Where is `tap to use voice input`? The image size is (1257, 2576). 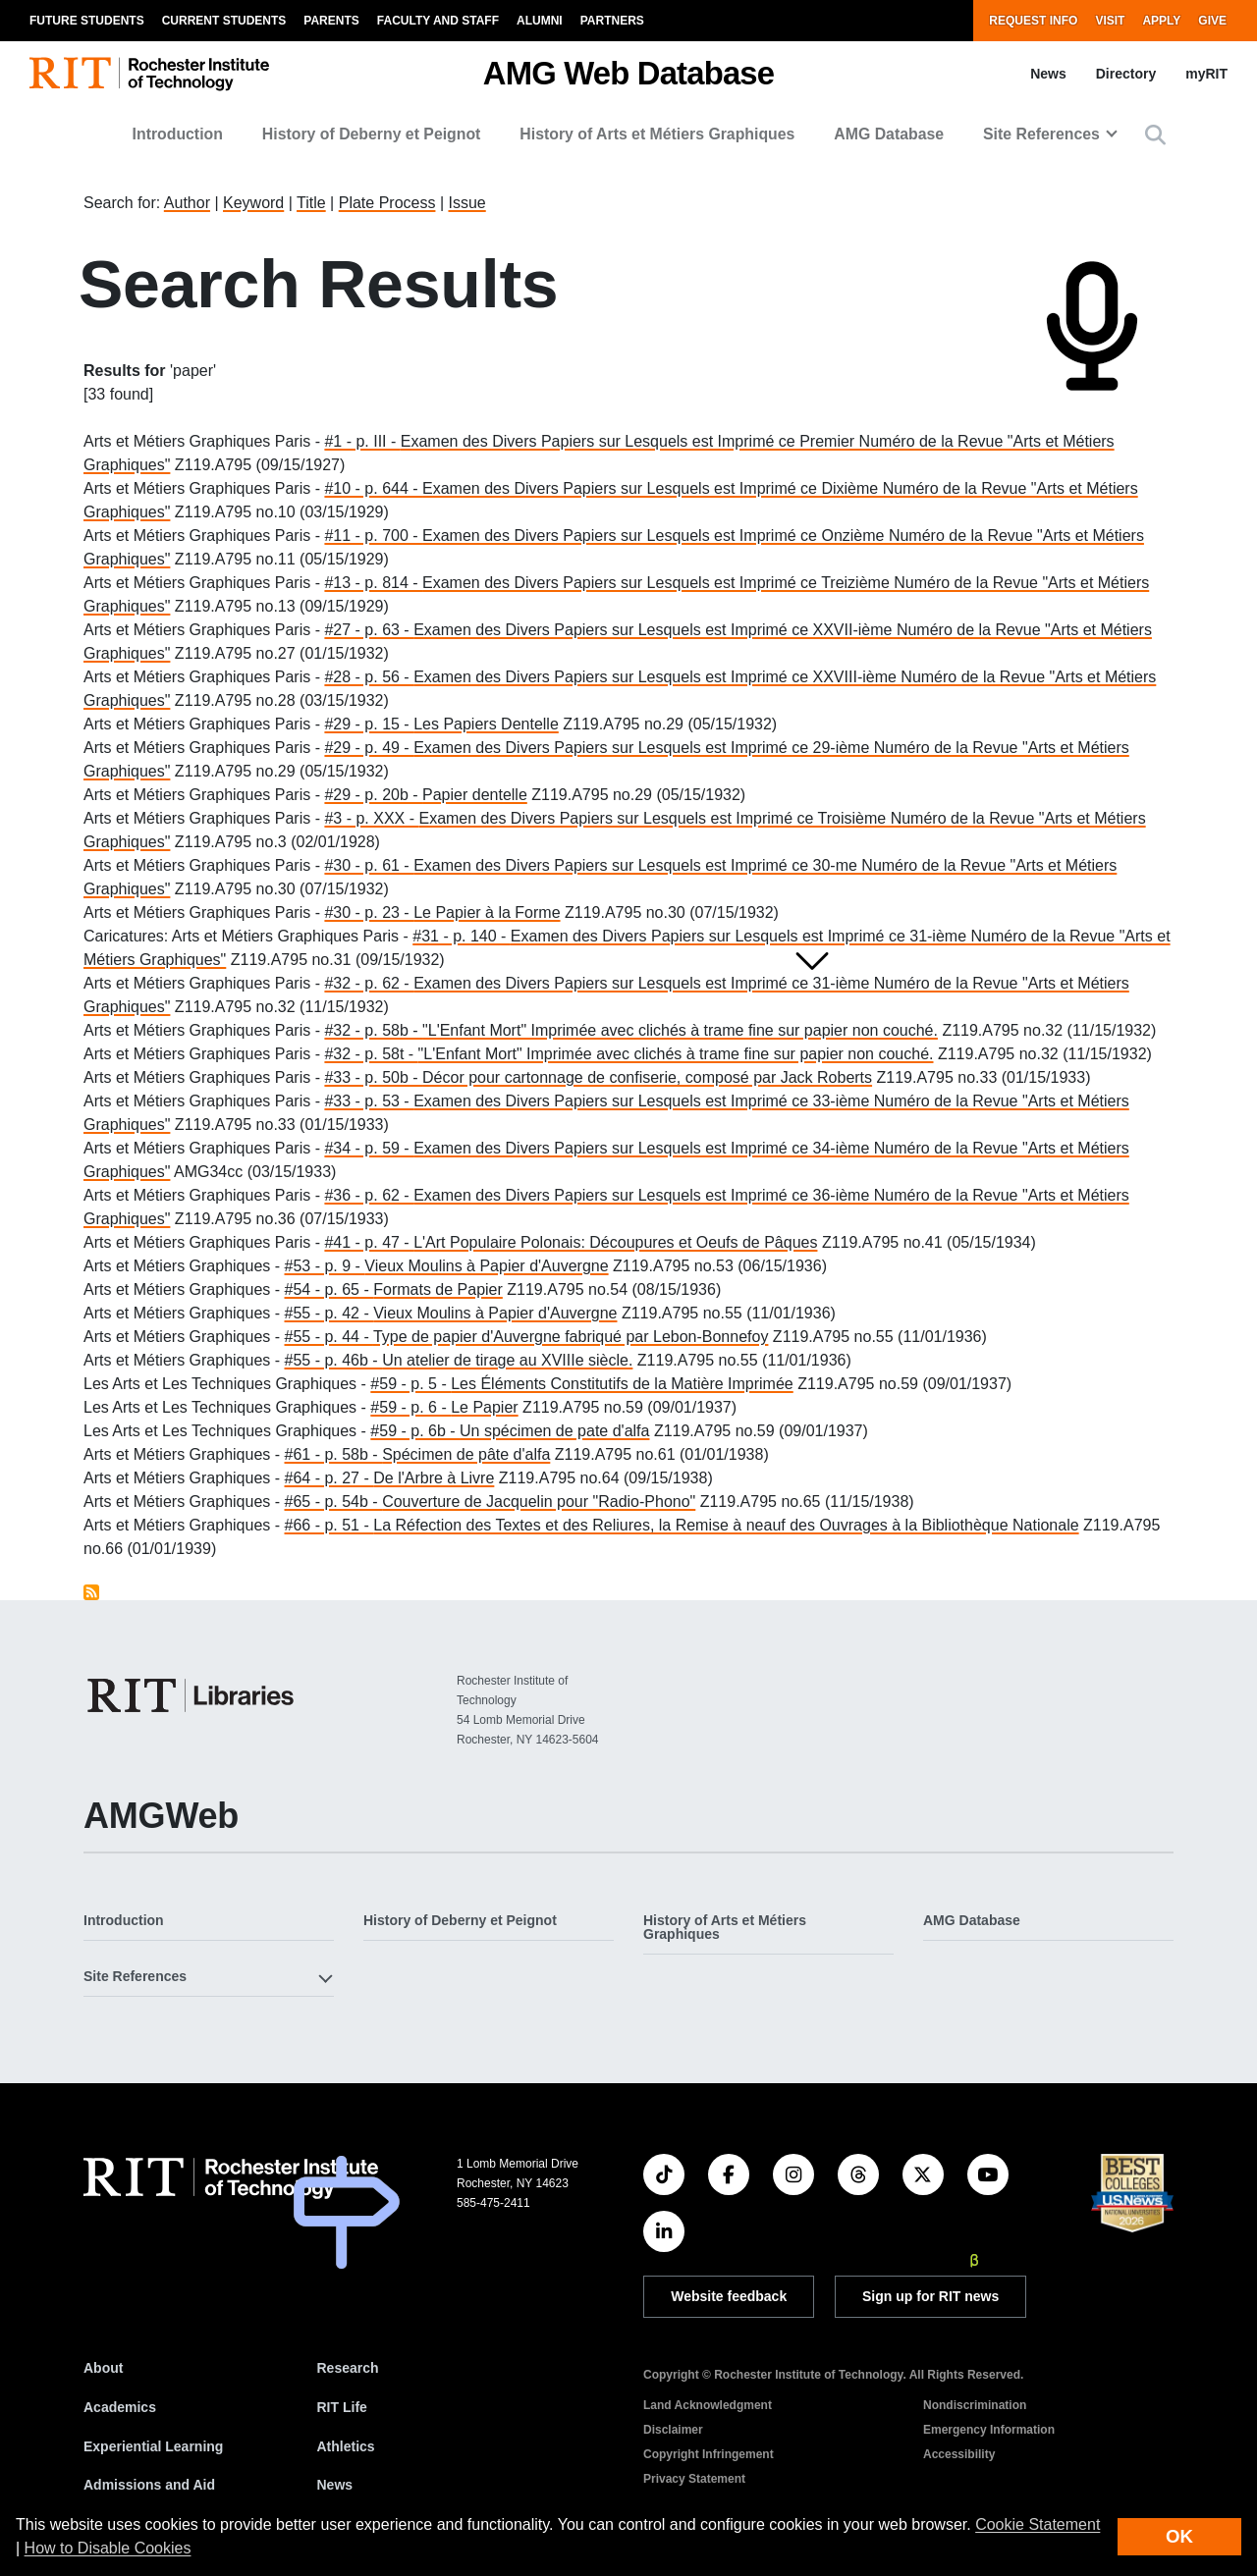
tap to use voice input is located at coordinates (1092, 326).